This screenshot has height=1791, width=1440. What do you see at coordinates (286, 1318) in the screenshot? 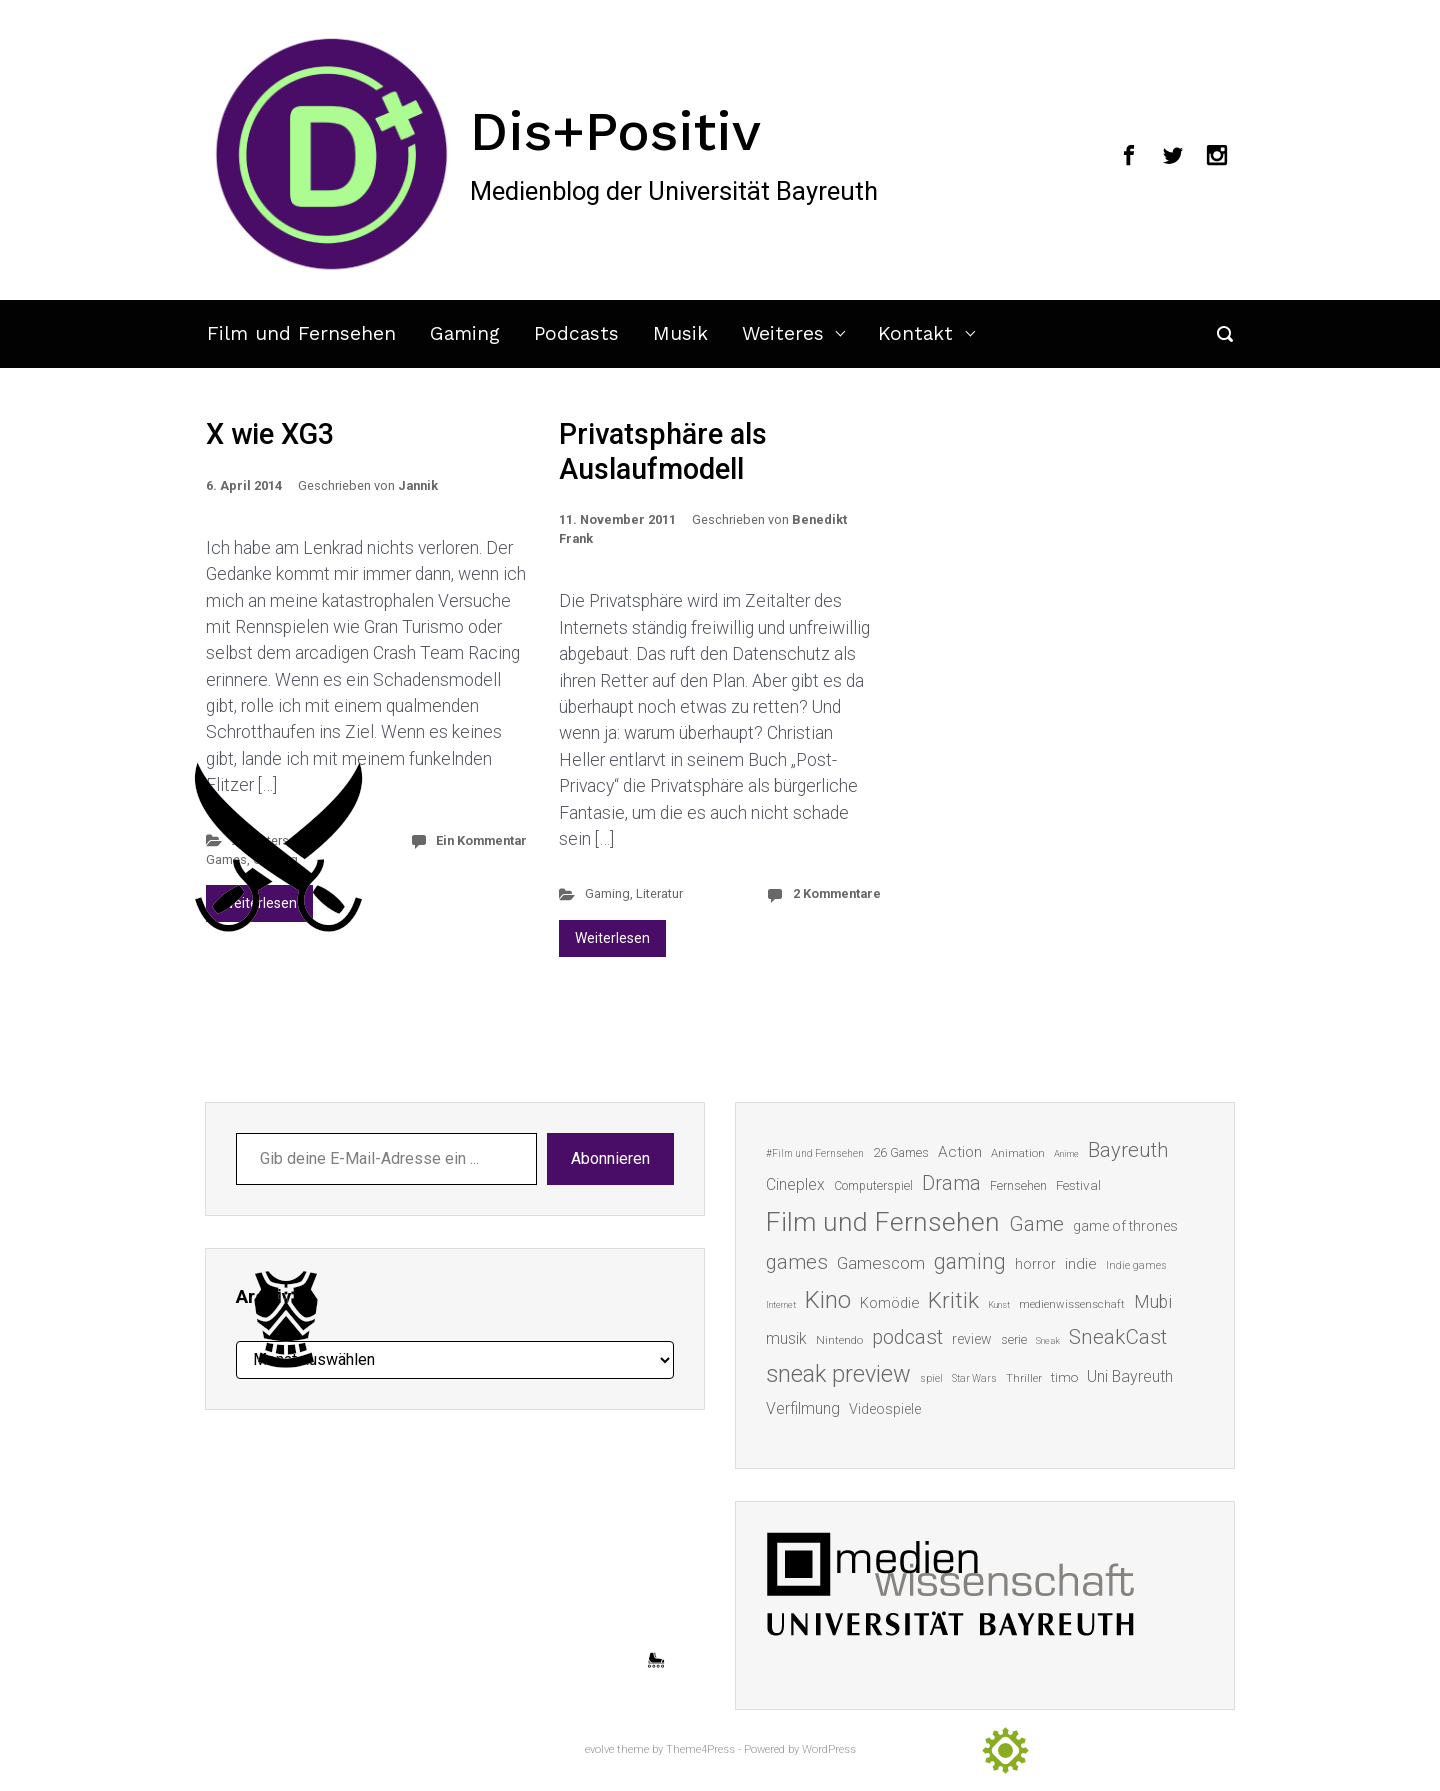
I see `equip leather armor to your character` at bounding box center [286, 1318].